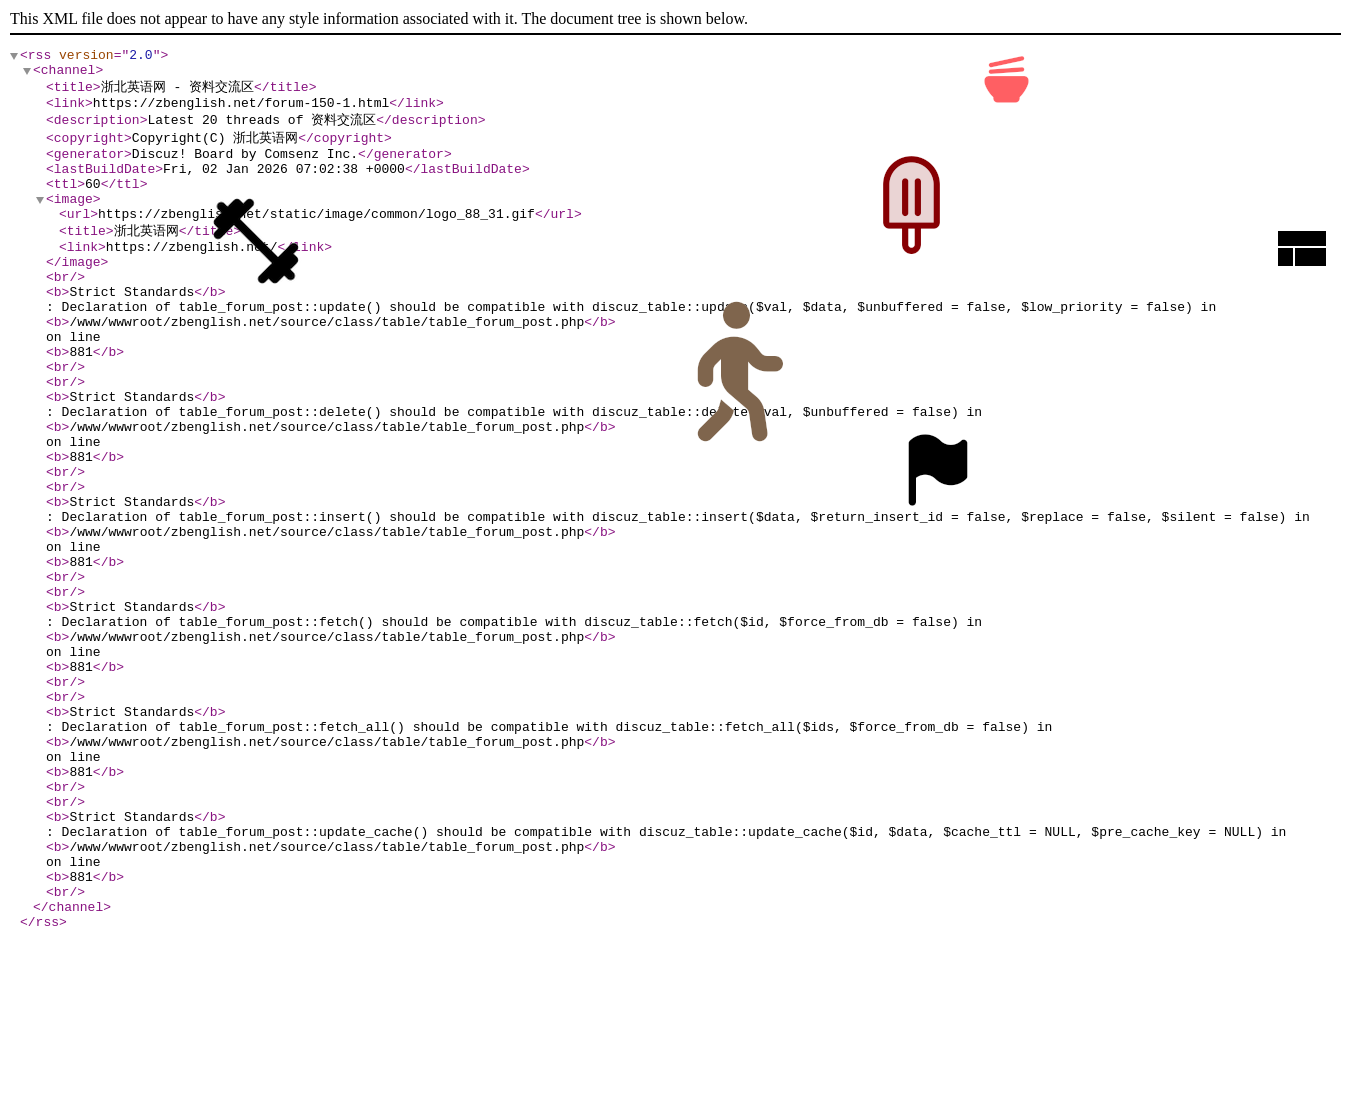 The image size is (1351, 1096). I want to click on flag or mark an item for follow-up, so click(938, 469).